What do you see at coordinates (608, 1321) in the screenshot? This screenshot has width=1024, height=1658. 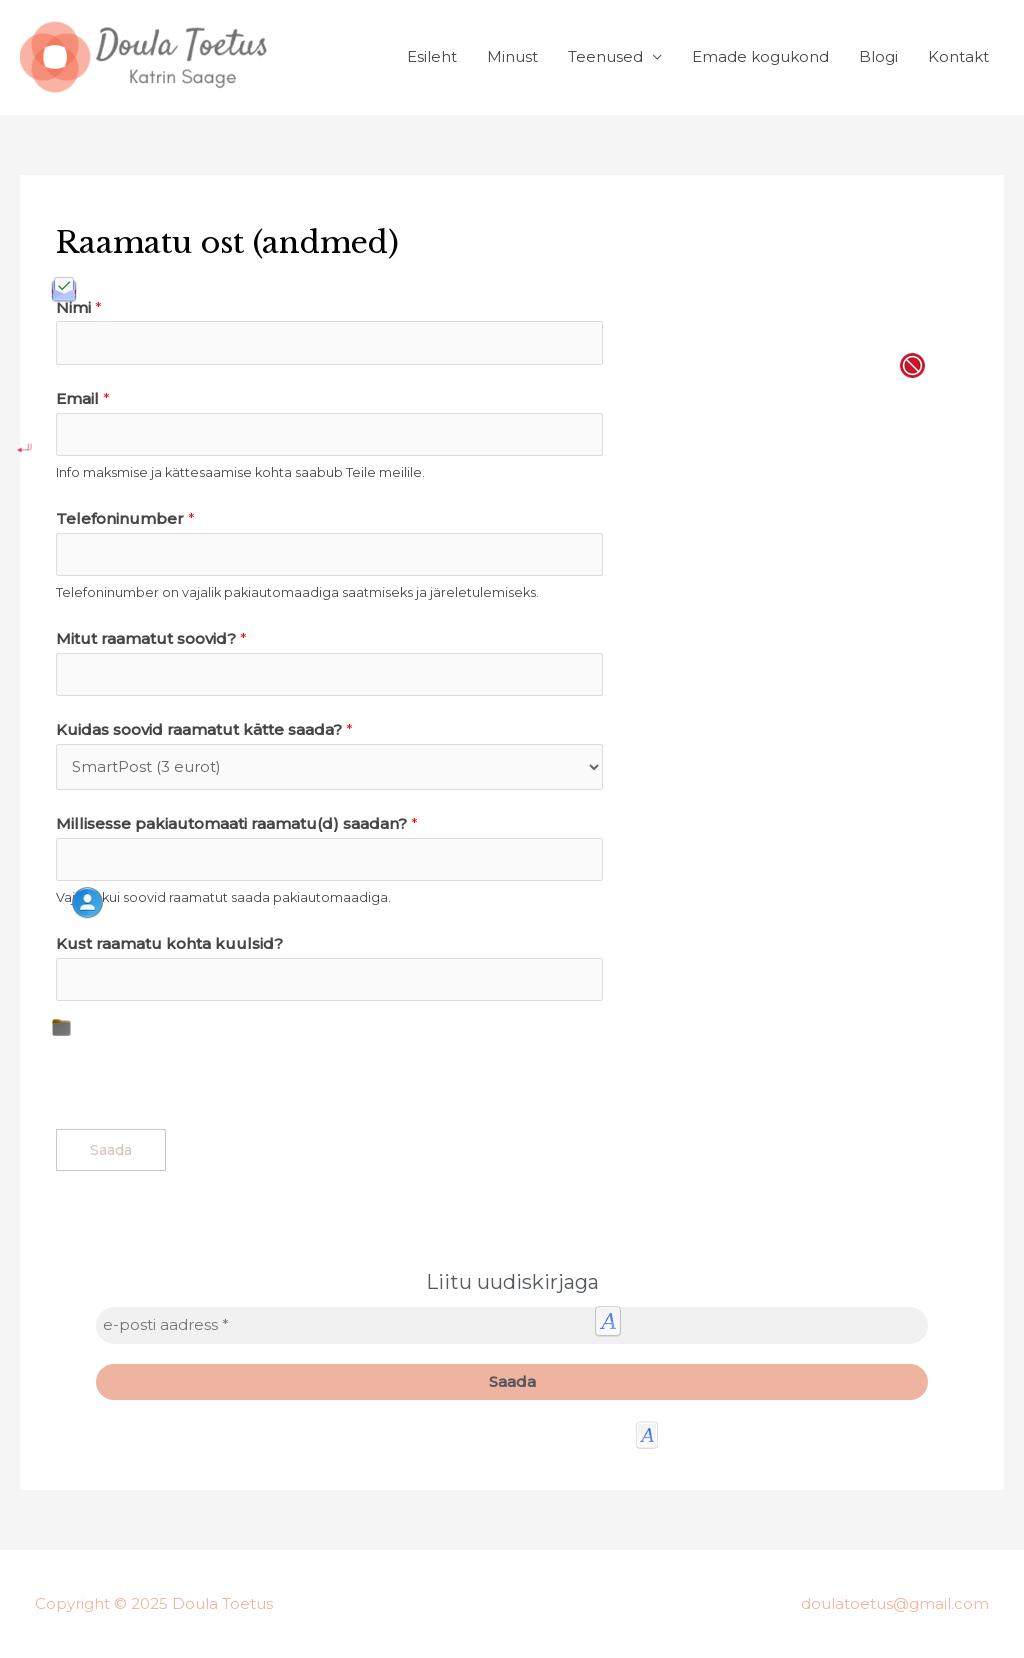 I see `open a font file` at bounding box center [608, 1321].